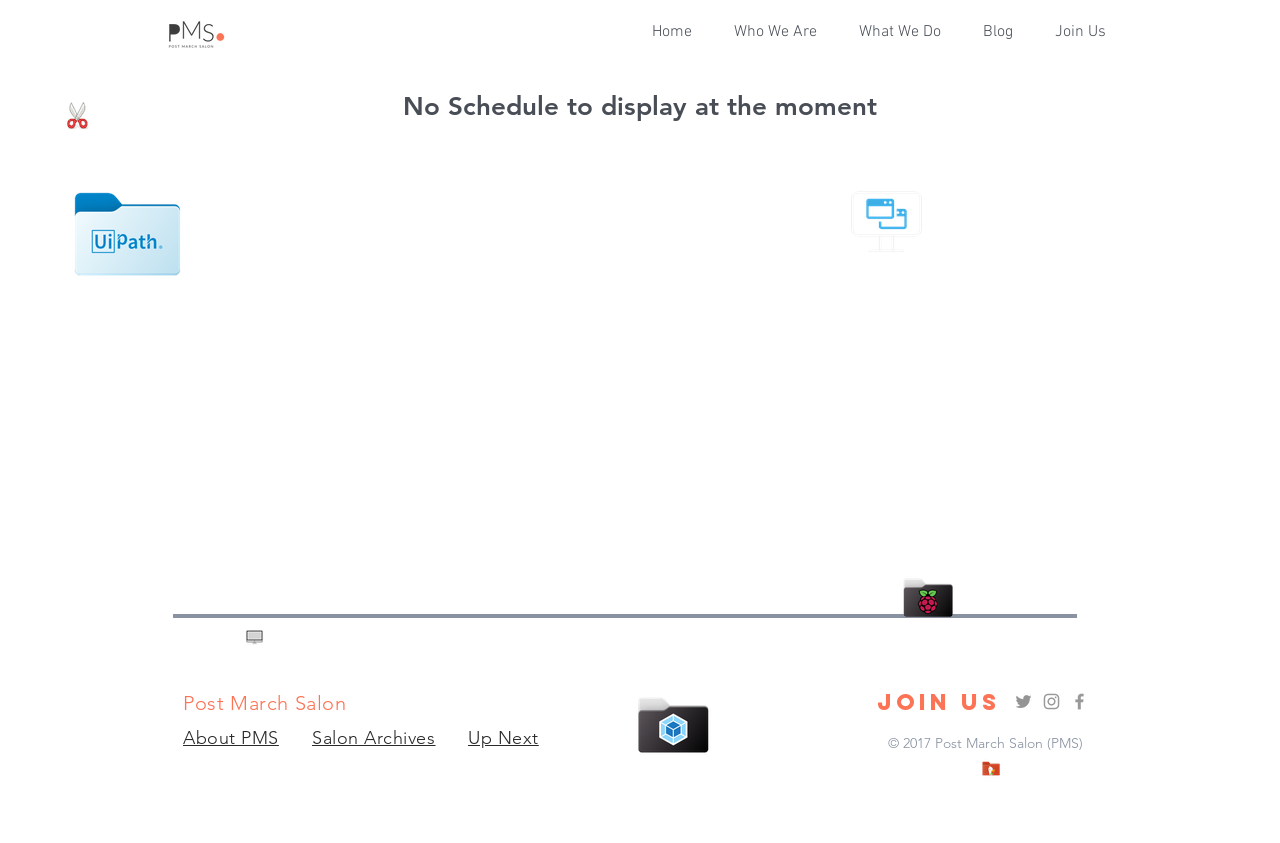 The width and height of the screenshot is (1280, 843). What do you see at coordinates (886, 221) in the screenshot?
I see `rotate display to normal orientation` at bounding box center [886, 221].